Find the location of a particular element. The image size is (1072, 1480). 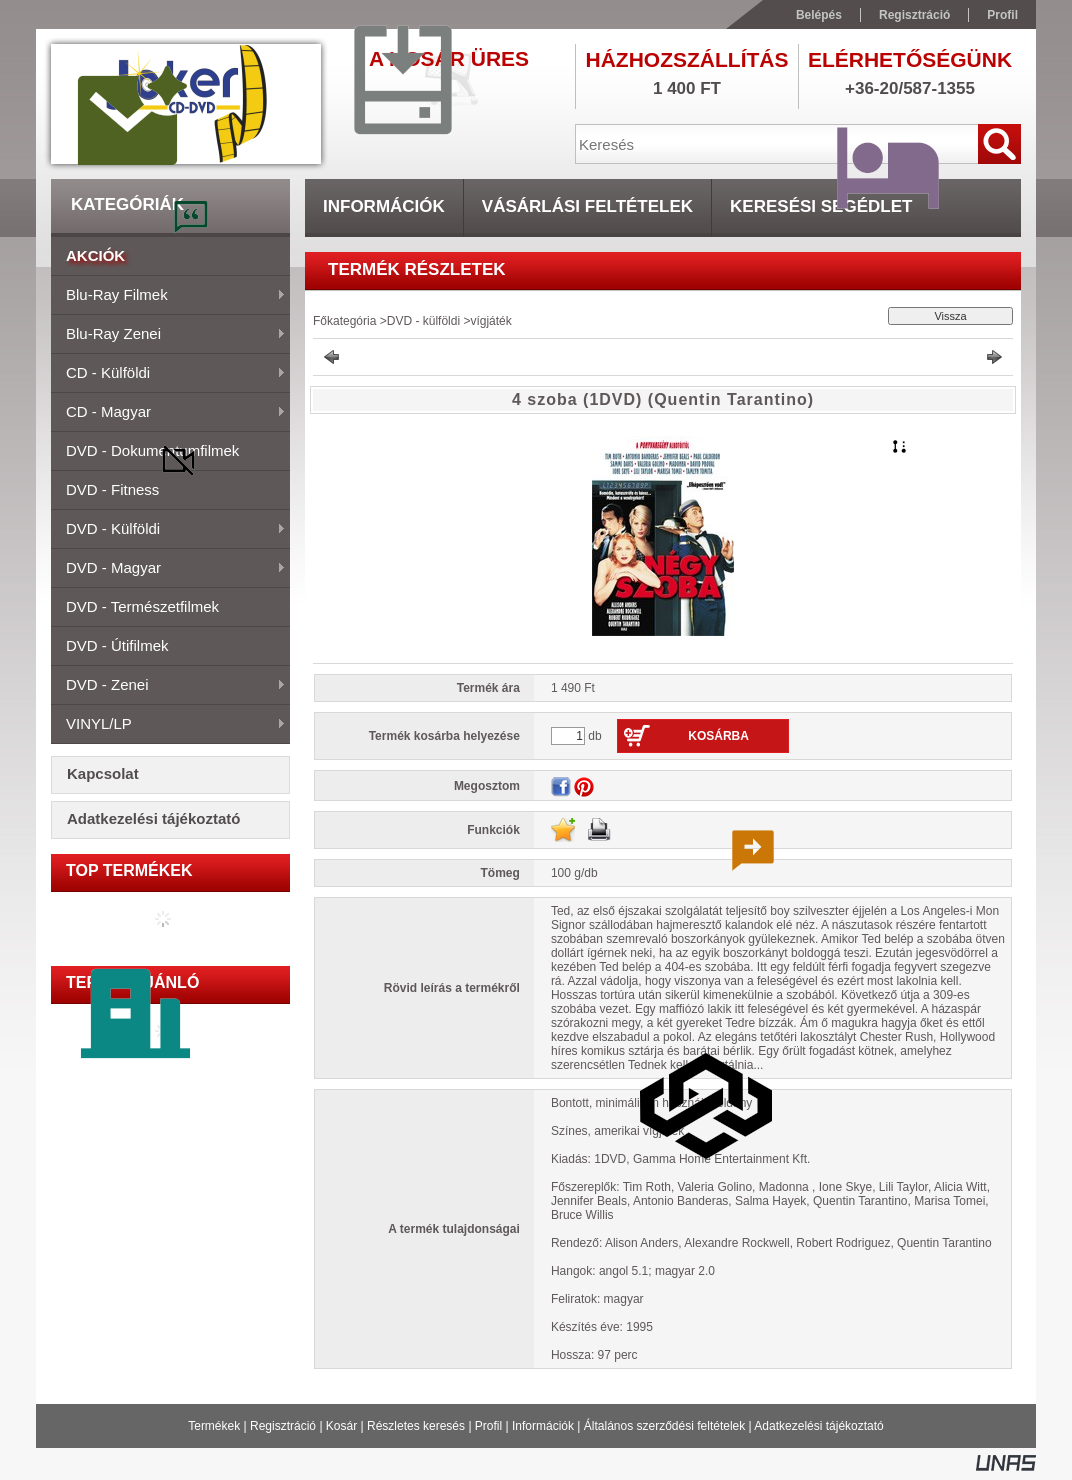

install an app or software is located at coordinates (403, 80).